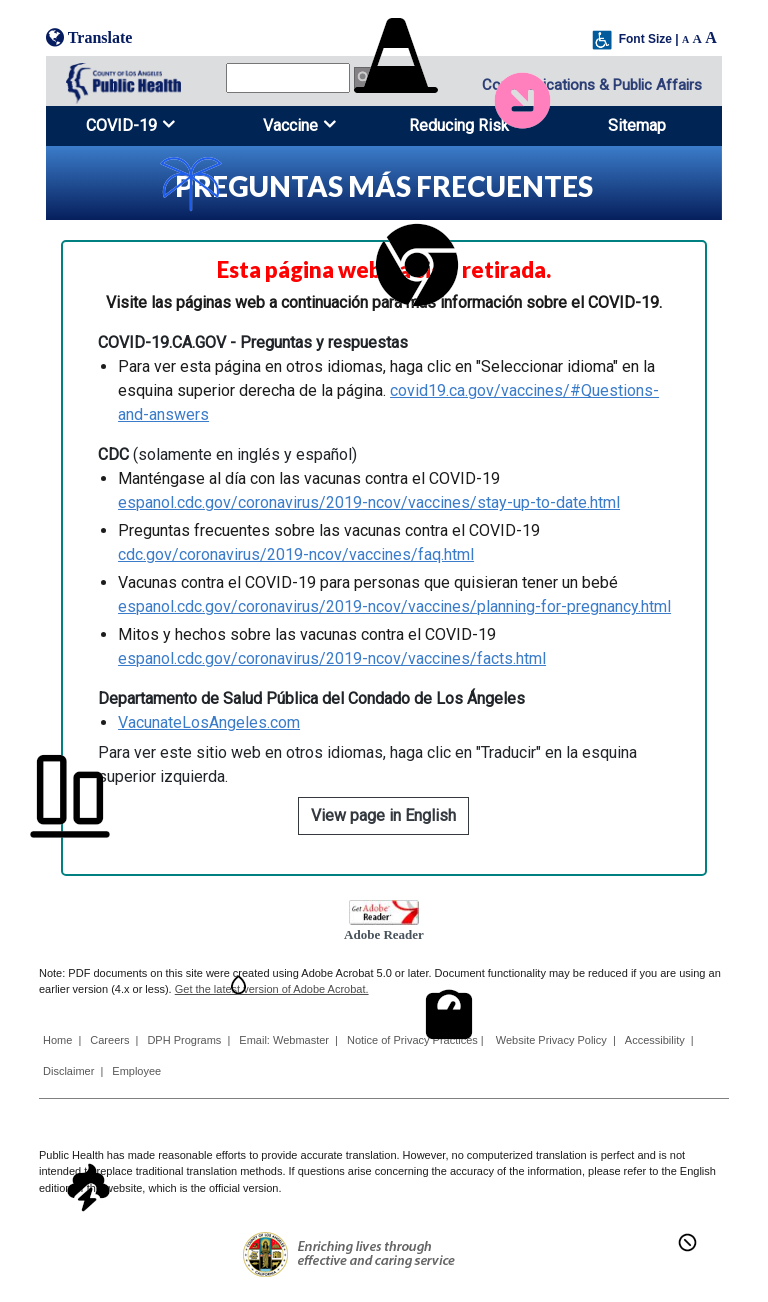 This screenshot has height=1302, width=768. Describe the element at coordinates (687, 1242) in the screenshot. I see `indicates a prohibited or restricted action` at that location.